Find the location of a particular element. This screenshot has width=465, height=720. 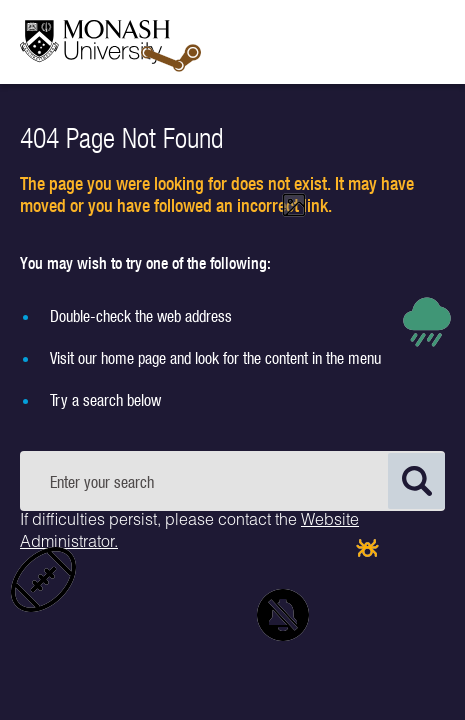

view sports scores or updates is located at coordinates (43, 579).